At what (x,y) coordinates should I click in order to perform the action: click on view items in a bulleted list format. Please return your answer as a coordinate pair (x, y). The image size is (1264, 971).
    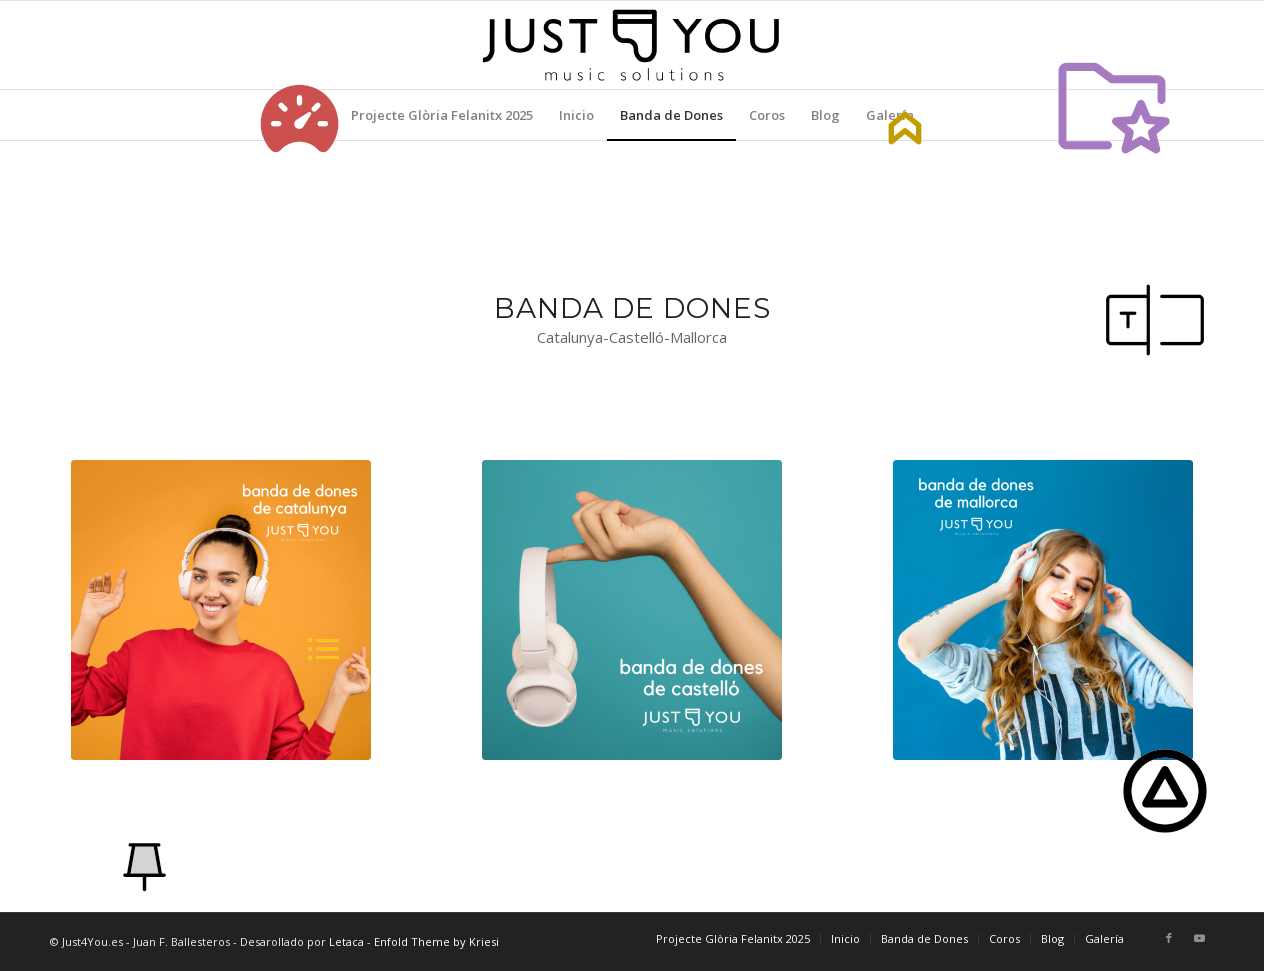
    Looking at the image, I should click on (324, 649).